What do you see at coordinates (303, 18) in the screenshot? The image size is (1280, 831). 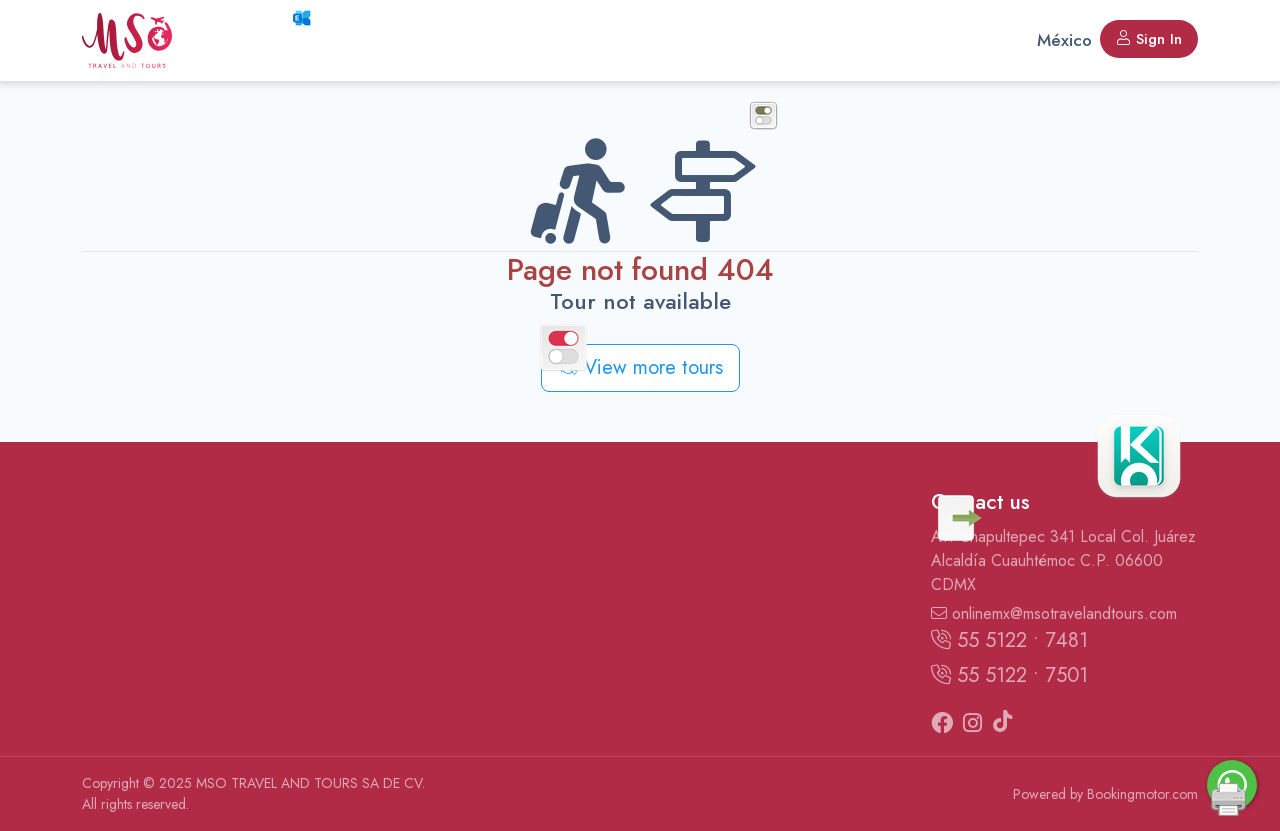 I see `open microsoft exchange email app` at bounding box center [303, 18].